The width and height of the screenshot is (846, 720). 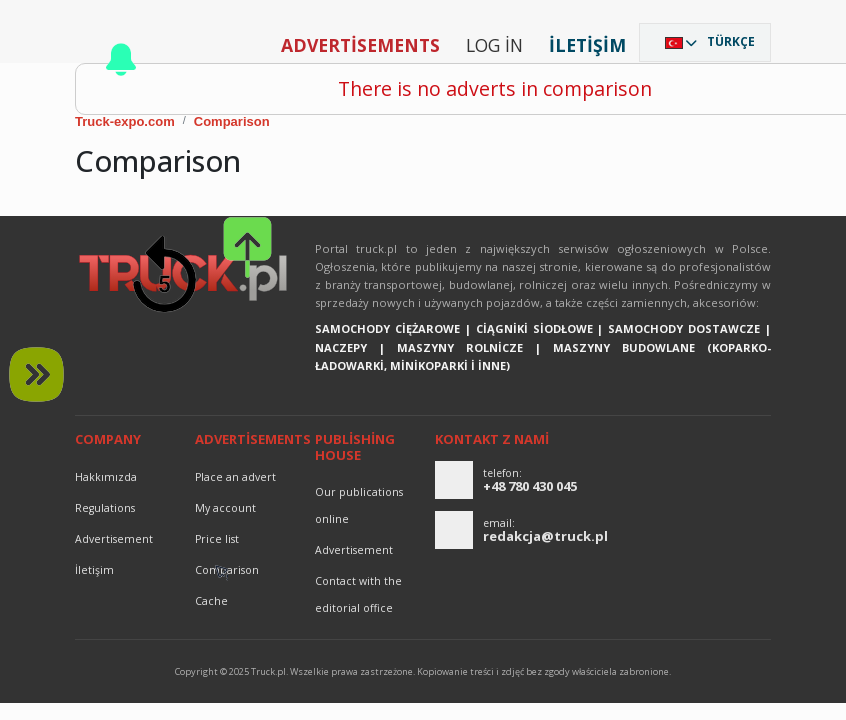 I want to click on view notifications, so click(x=121, y=60).